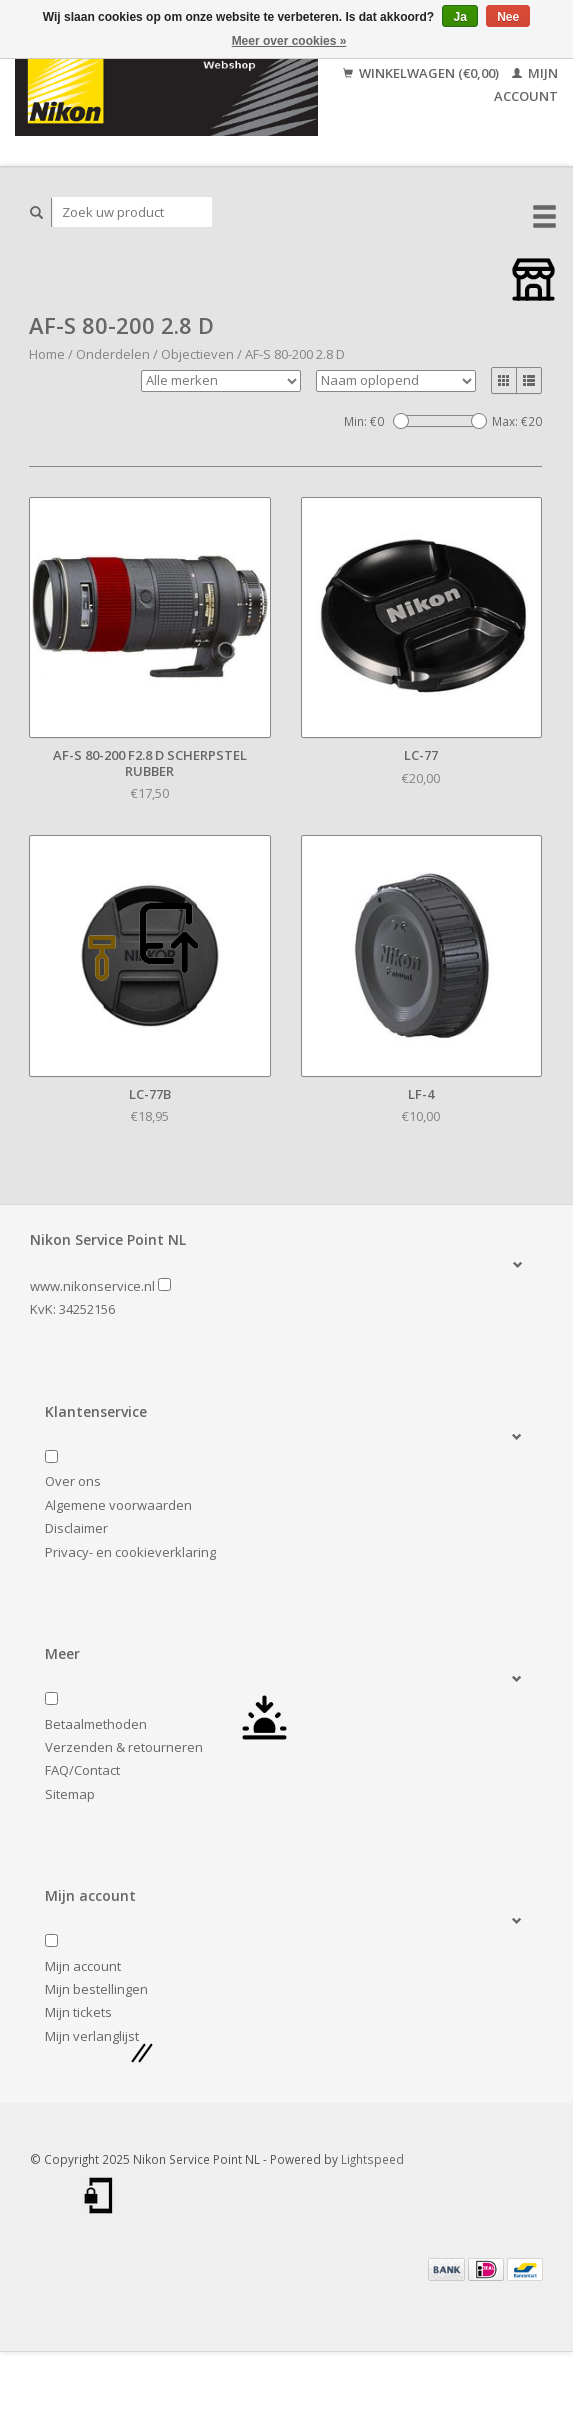 The height and width of the screenshot is (2412, 573). Describe the element at coordinates (142, 2053) in the screenshot. I see `indicates a separator or divider between elements` at that location.